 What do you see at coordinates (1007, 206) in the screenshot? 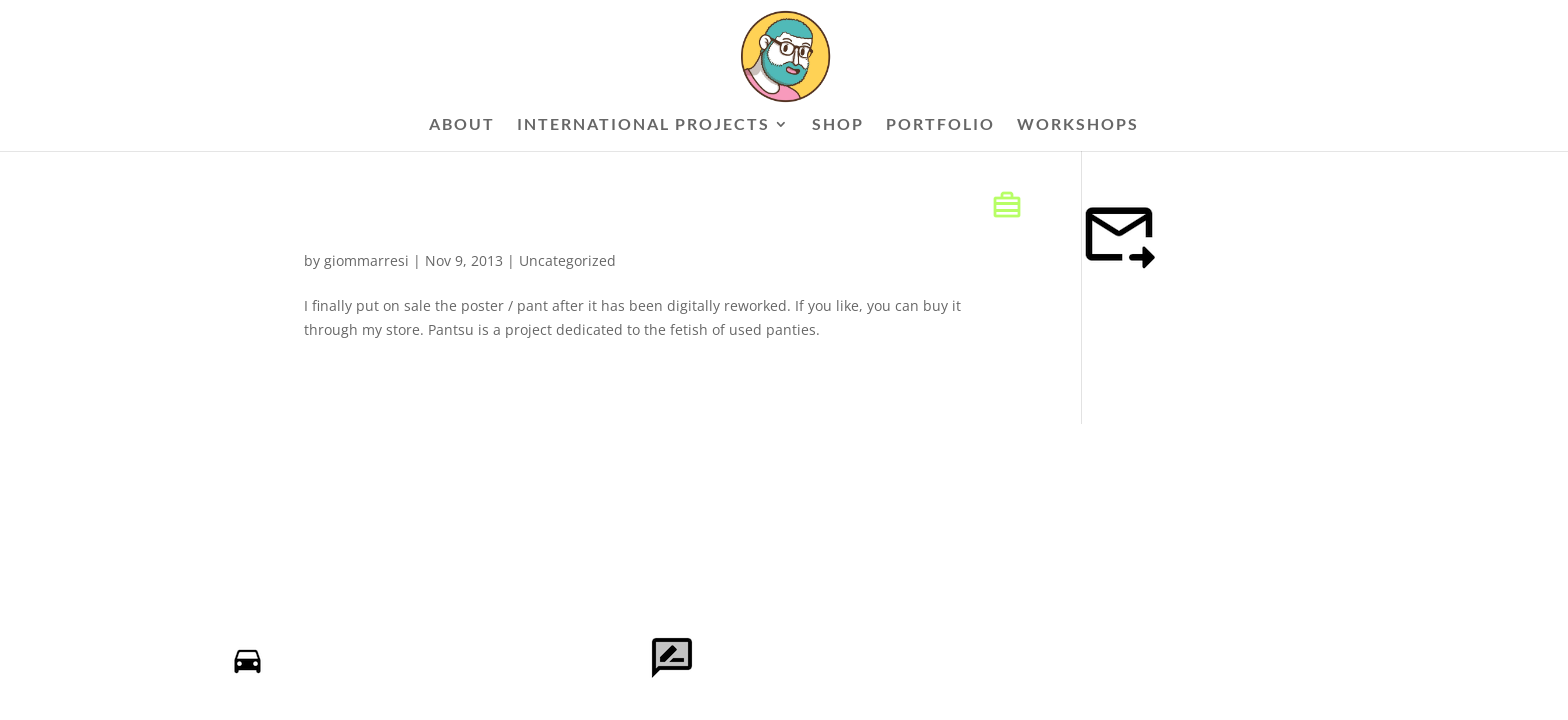
I see `access work or business-related files` at bounding box center [1007, 206].